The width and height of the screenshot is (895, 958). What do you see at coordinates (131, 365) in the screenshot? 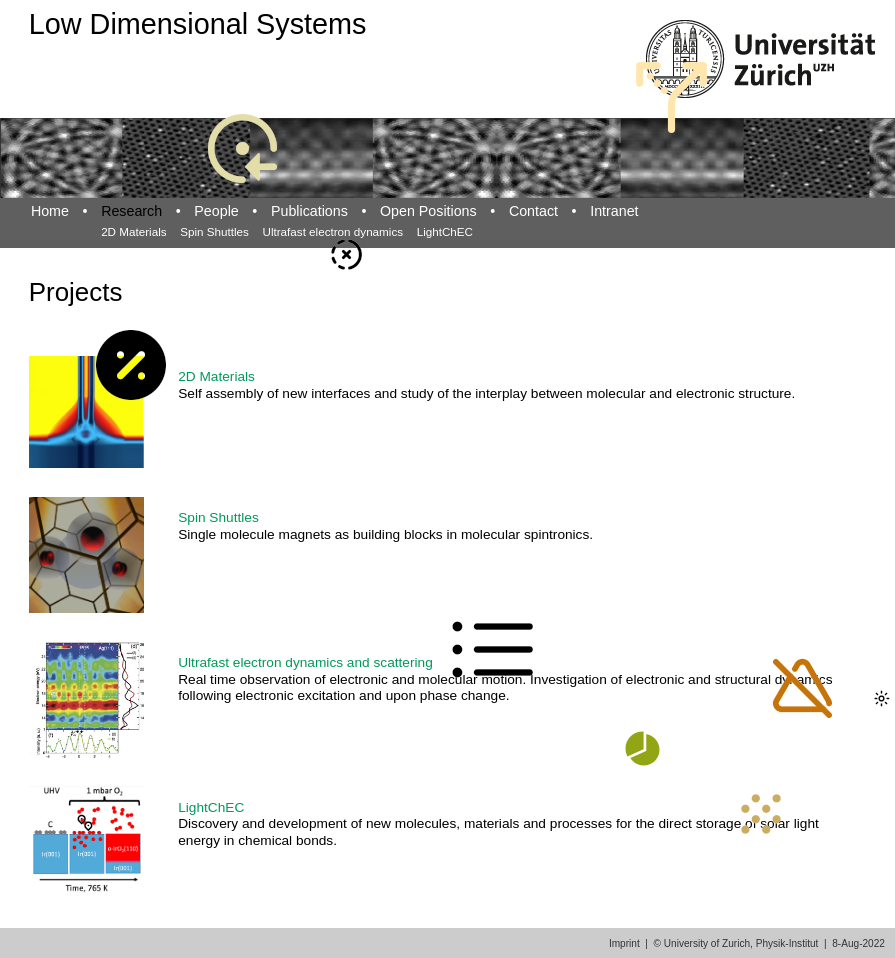
I see `view discount or percentage-based promotion` at bounding box center [131, 365].